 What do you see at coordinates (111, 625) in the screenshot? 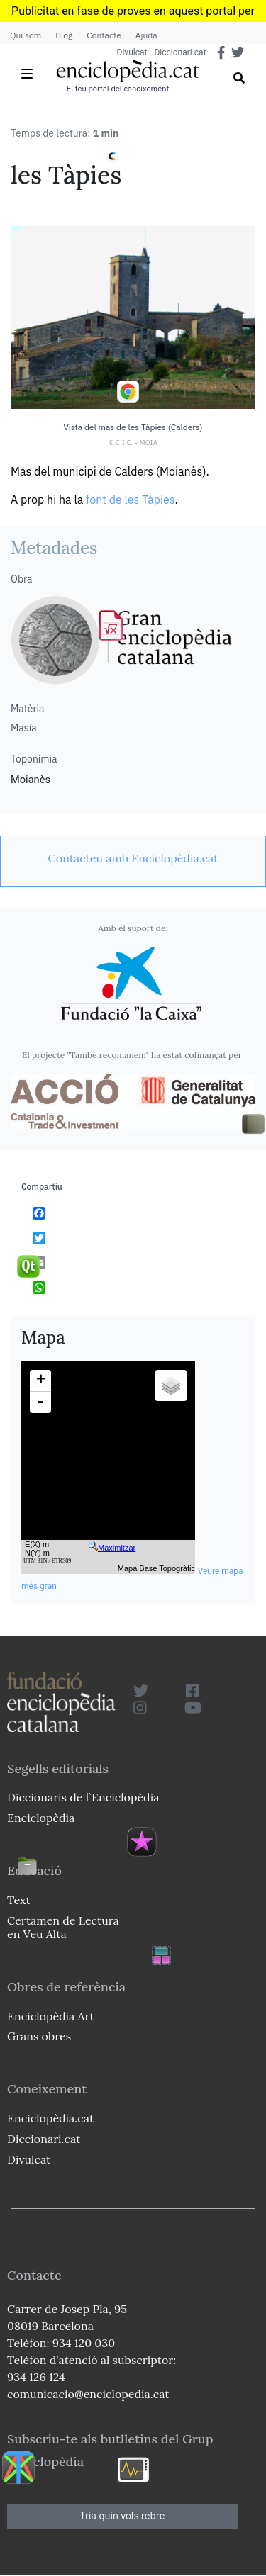
I see `libreoffice math formula document file` at bounding box center [111, 625].